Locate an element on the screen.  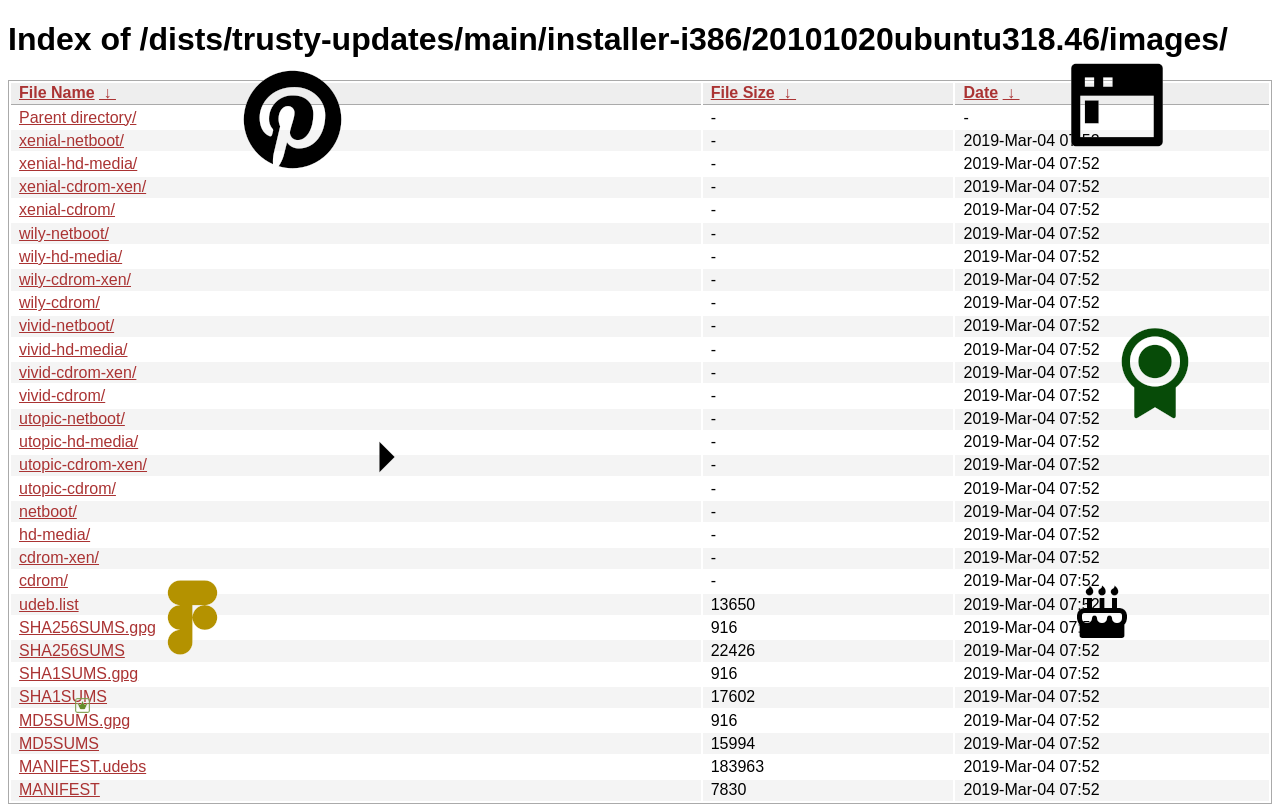
view achievements or awards is located at coordinates (1155, 374).